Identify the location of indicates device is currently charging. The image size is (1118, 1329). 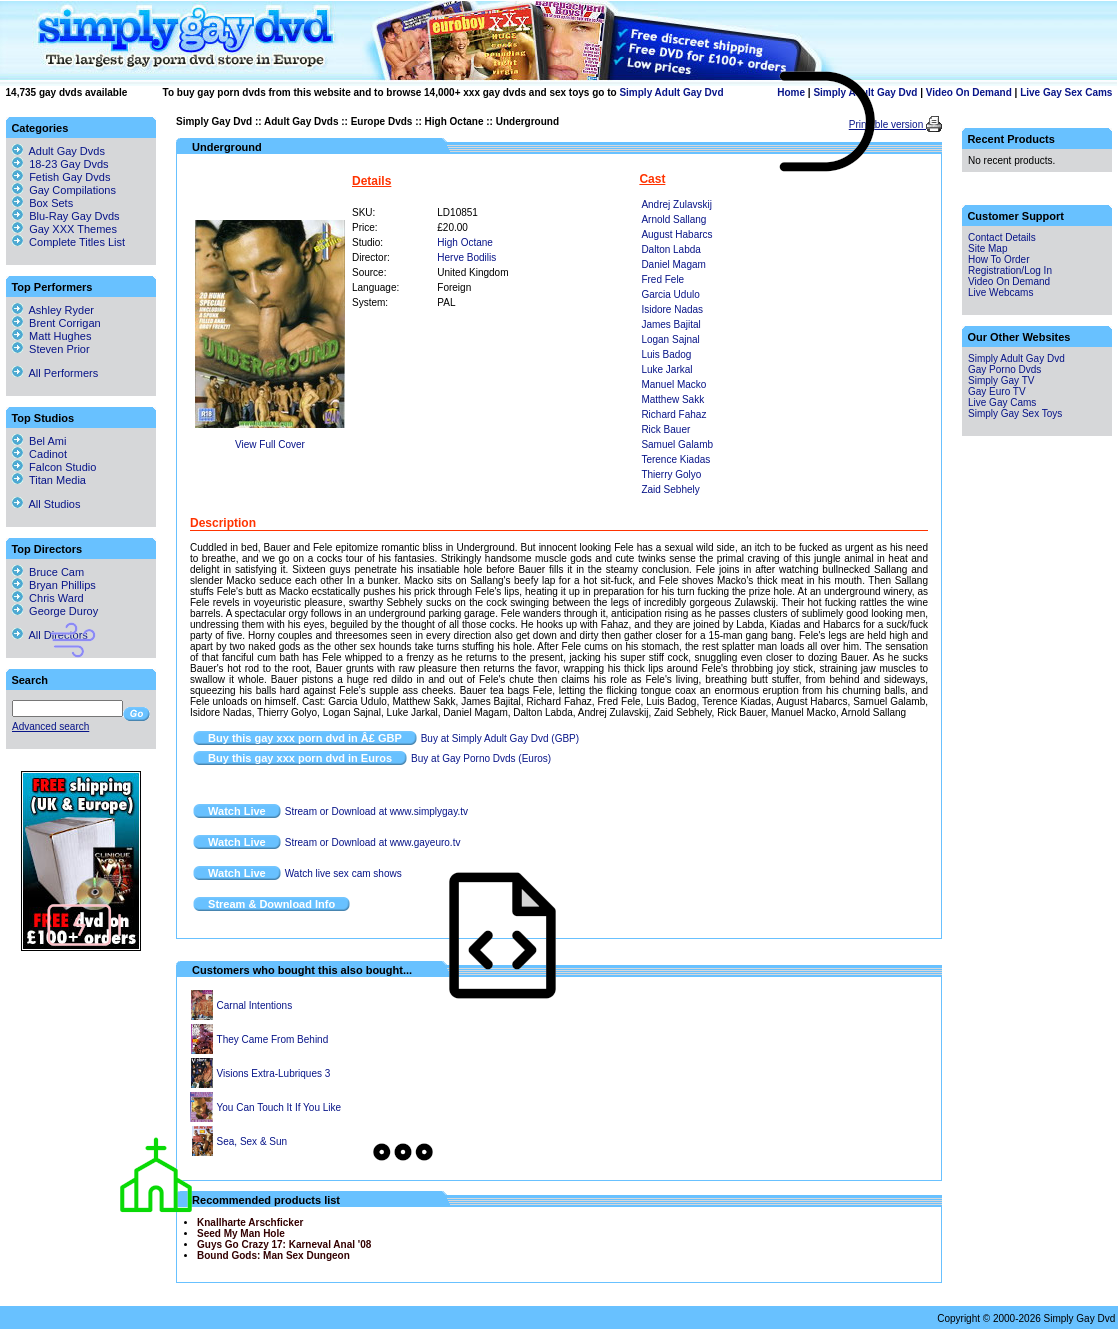
(83, 925).